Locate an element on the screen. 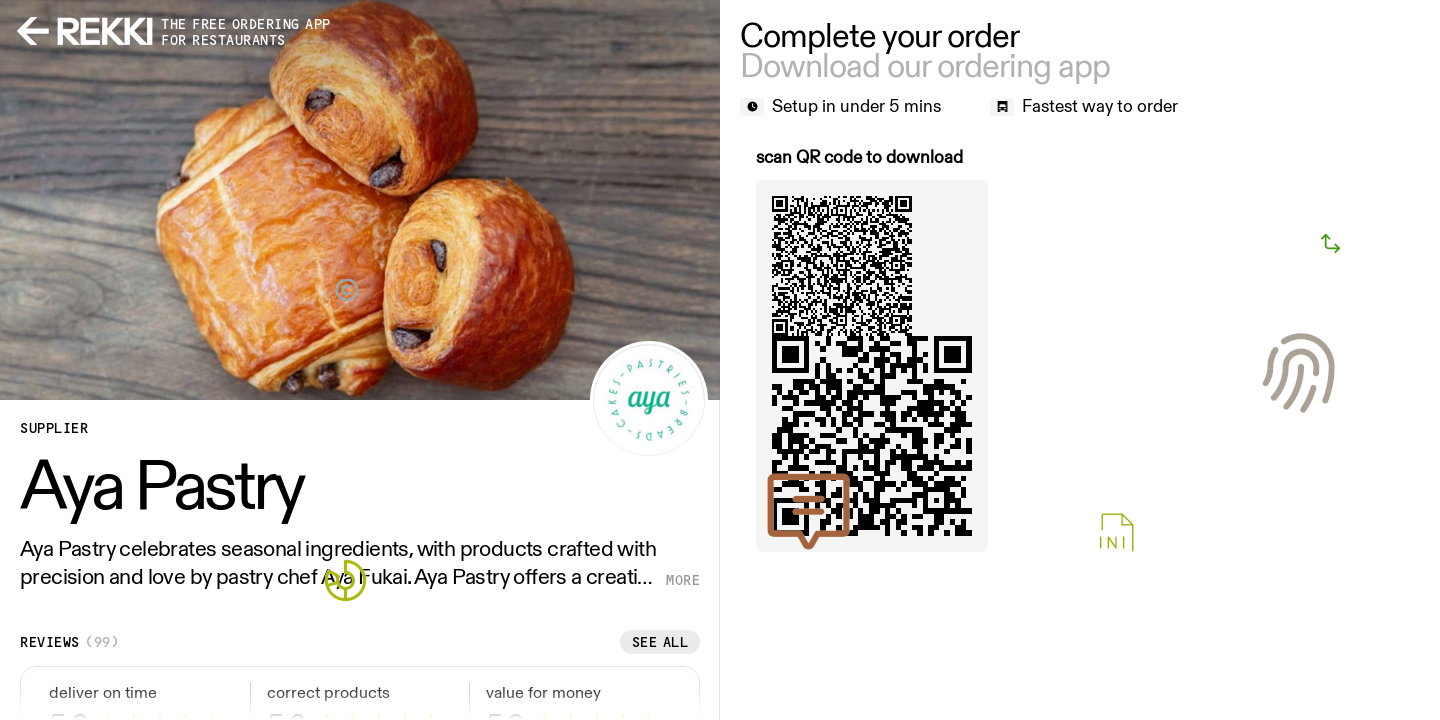 The image size is (1440, 720). view analytics or statistics breakdown is located at coordinates (345, 580).